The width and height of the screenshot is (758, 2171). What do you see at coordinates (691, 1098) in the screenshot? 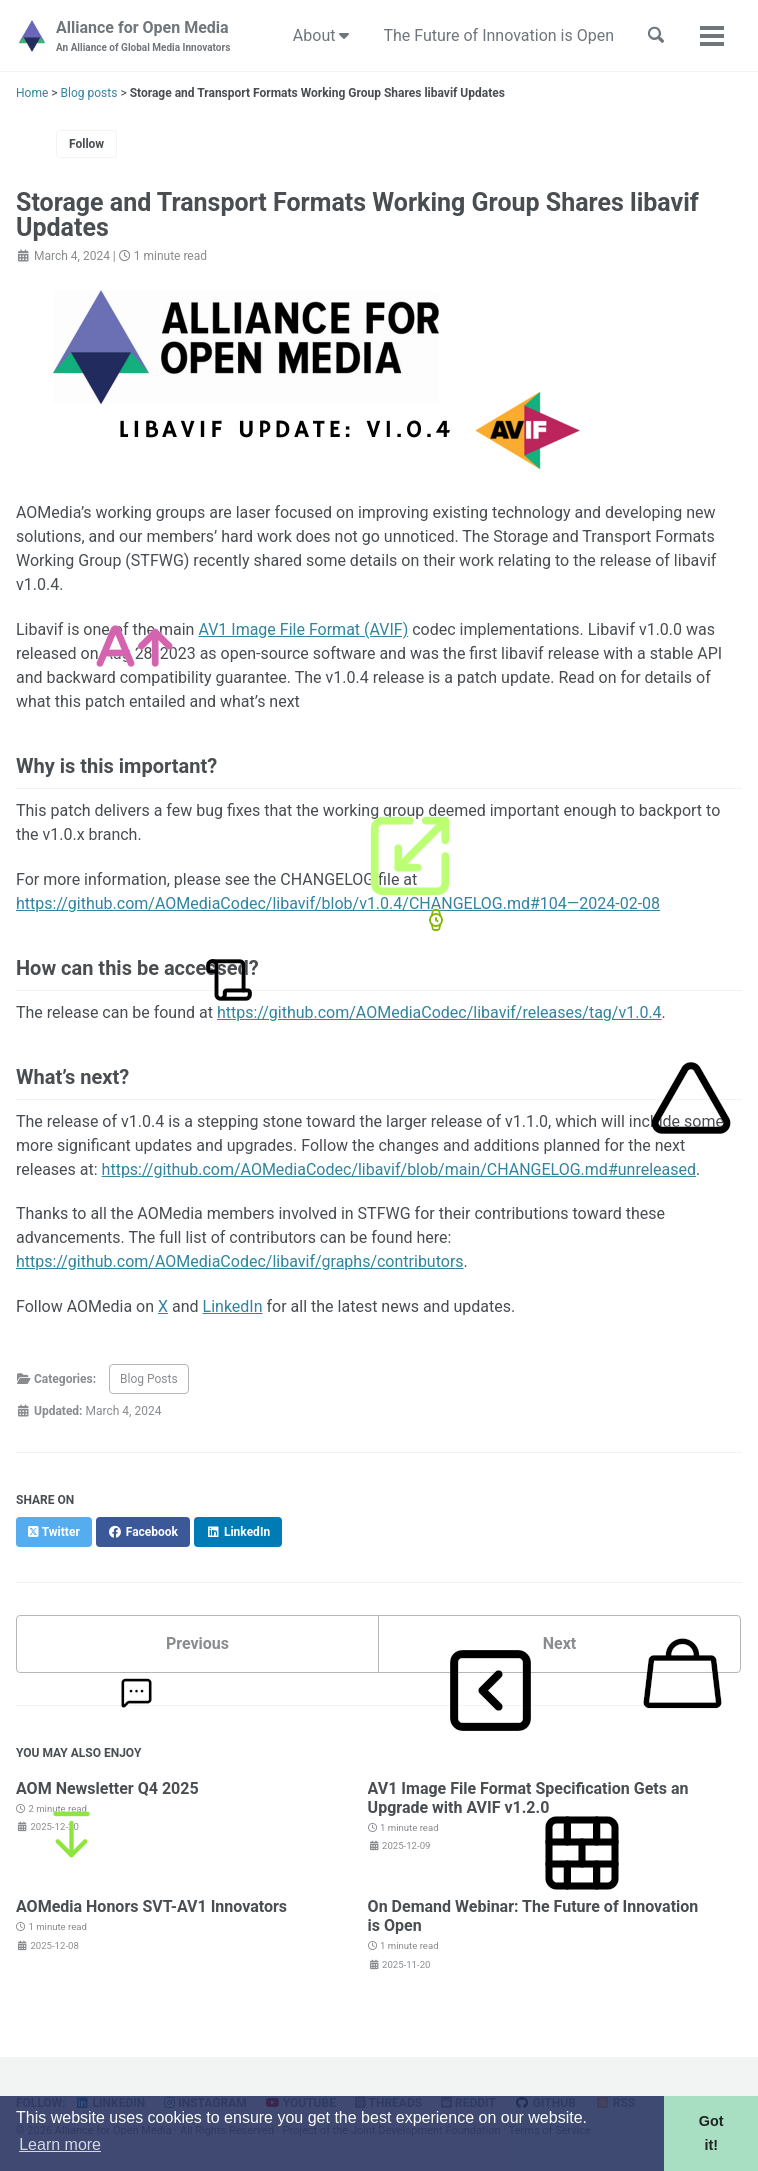
I see `play or start media content` at bounding box center [691, 1098].